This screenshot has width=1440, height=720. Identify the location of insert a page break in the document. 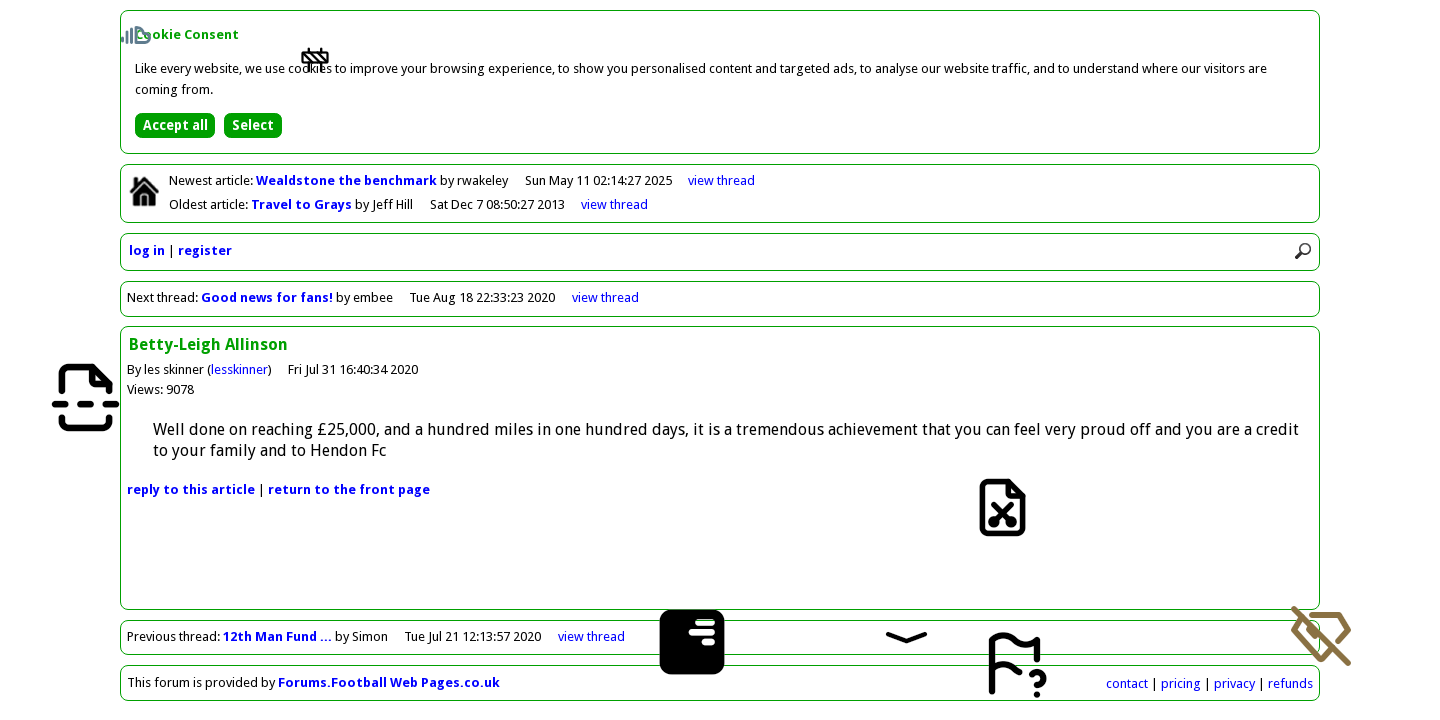
(85, 397).